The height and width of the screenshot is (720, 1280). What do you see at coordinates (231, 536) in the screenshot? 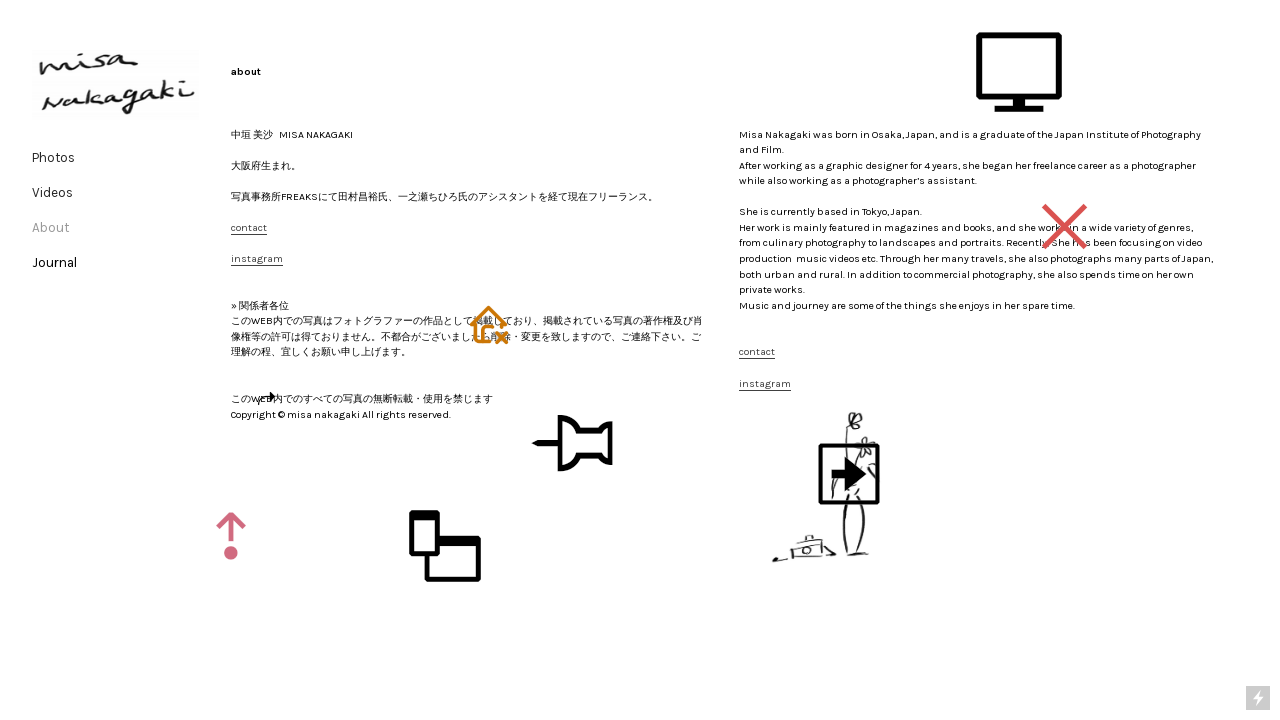
I see `step out of the current function during debugging` at bounding box center [231, 536].